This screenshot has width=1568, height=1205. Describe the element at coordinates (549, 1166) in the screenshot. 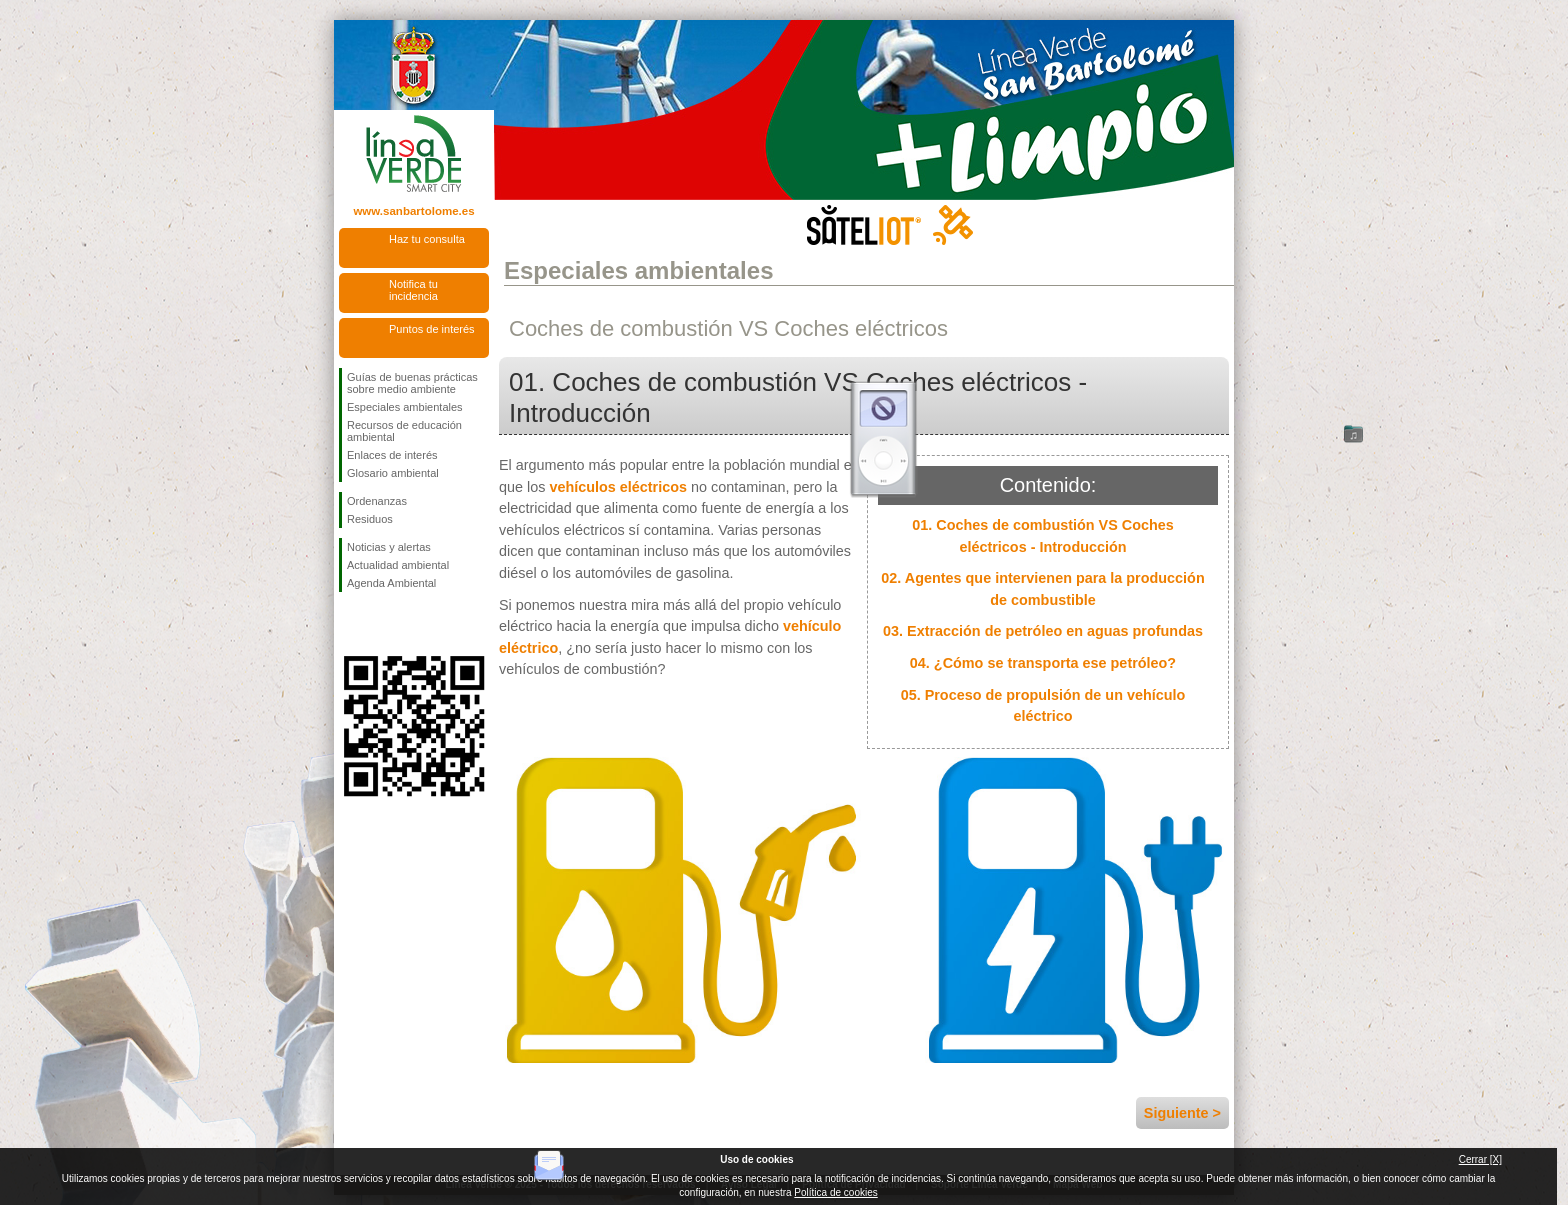

I see `mark email as read` at that location.